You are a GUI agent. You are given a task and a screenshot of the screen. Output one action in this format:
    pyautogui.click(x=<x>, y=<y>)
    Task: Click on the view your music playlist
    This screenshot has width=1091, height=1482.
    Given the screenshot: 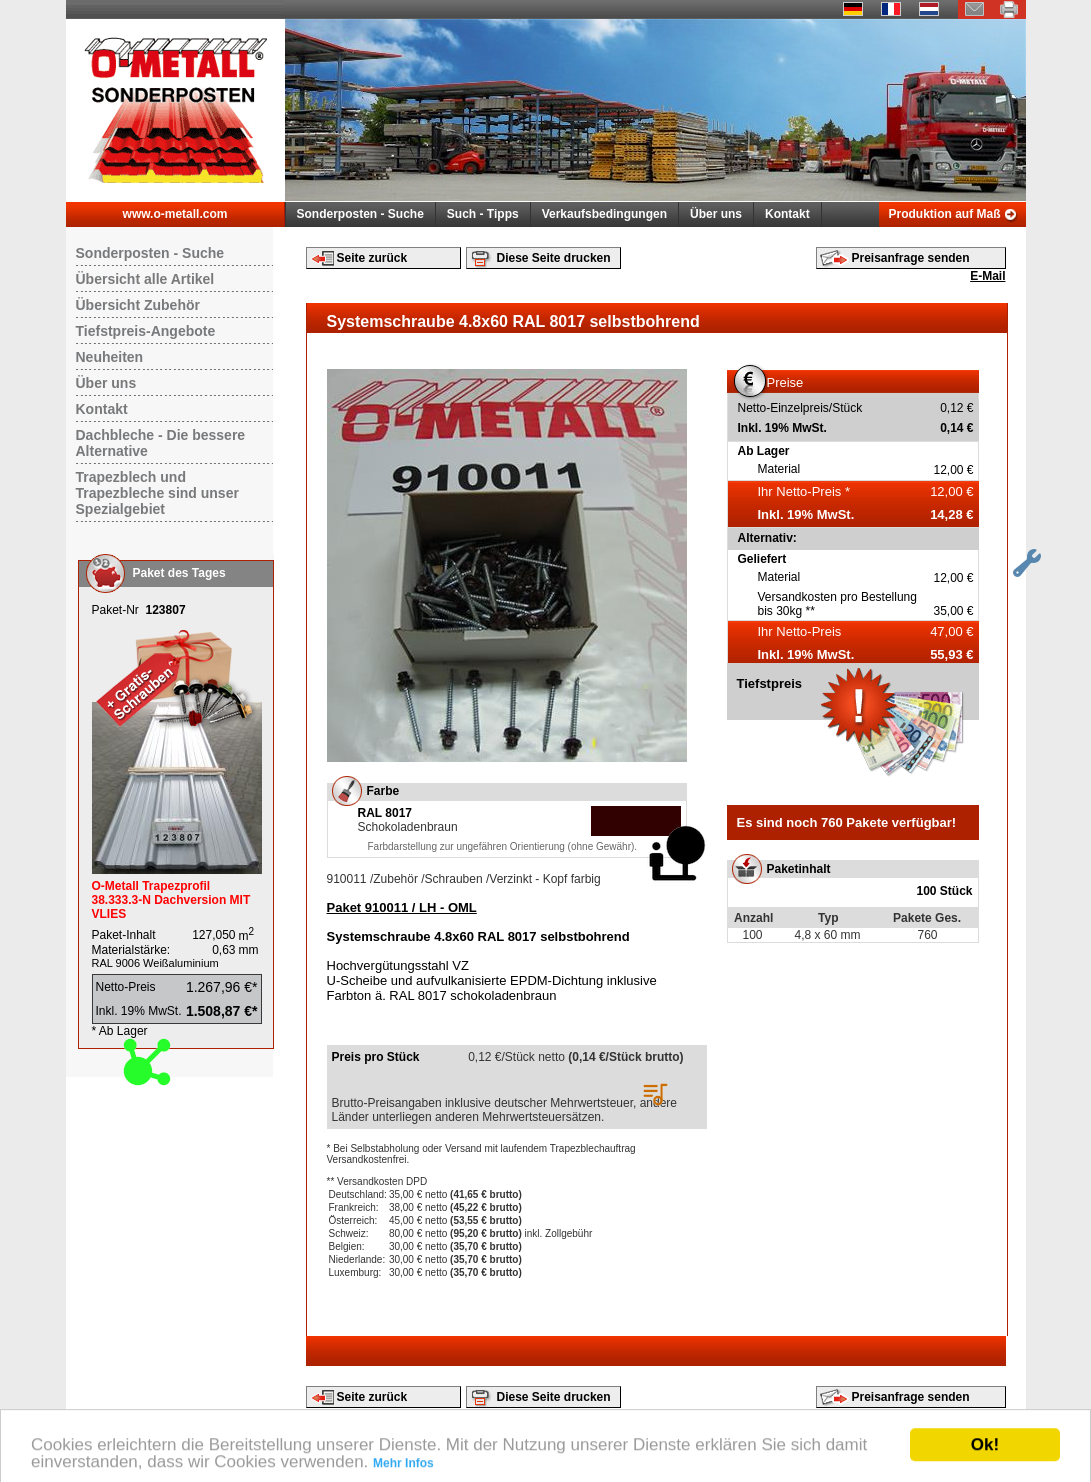 What is the action you would take?
    pyautogui.click(x=655, y=1094)
    